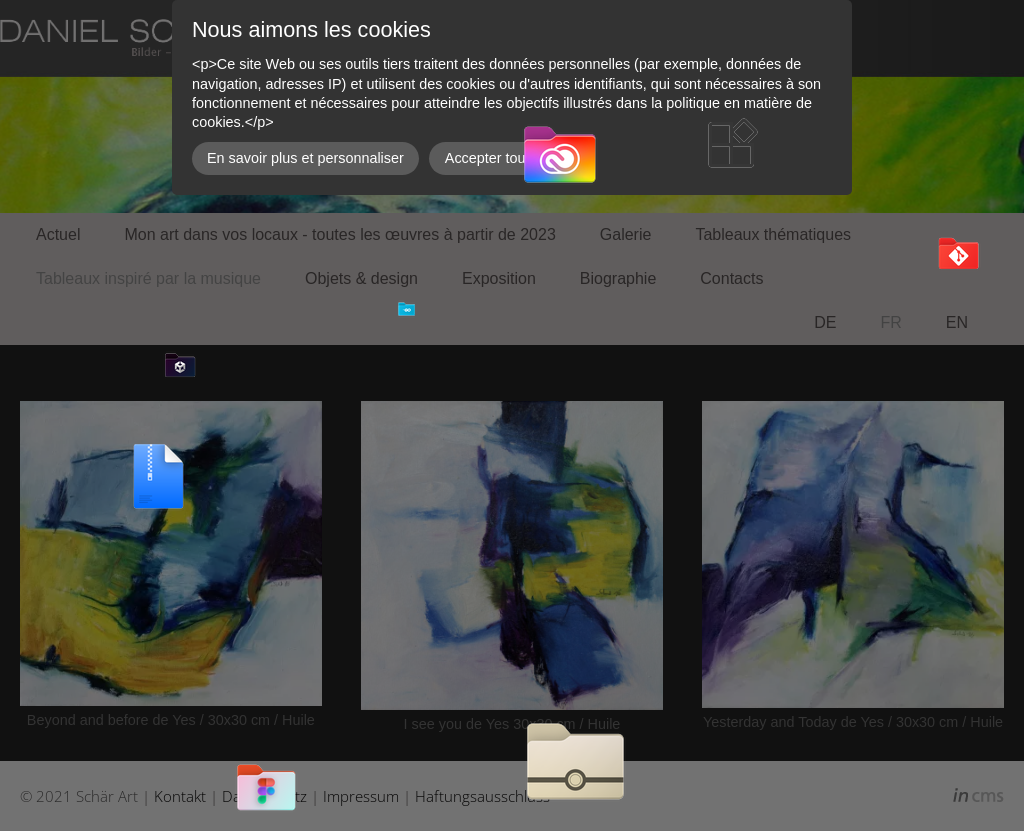  I want to click on open folder containing figma design files, so click(266, 789).